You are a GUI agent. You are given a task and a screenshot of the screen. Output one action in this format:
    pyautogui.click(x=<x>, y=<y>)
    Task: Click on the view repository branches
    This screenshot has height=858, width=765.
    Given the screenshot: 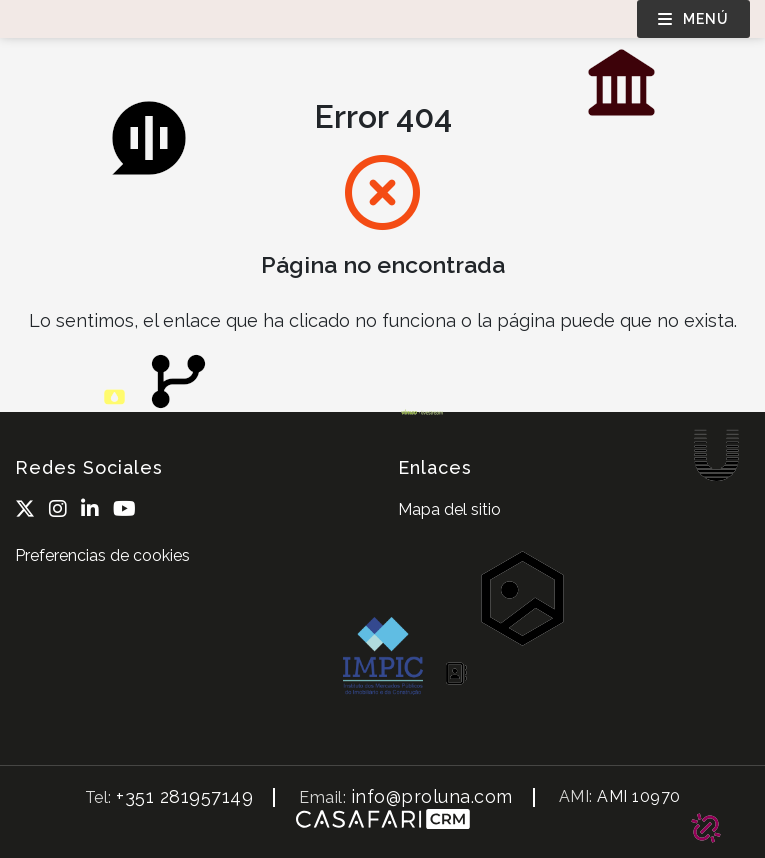 What is the action you would take?
    pyautogui.click(x=178, y=381)
    